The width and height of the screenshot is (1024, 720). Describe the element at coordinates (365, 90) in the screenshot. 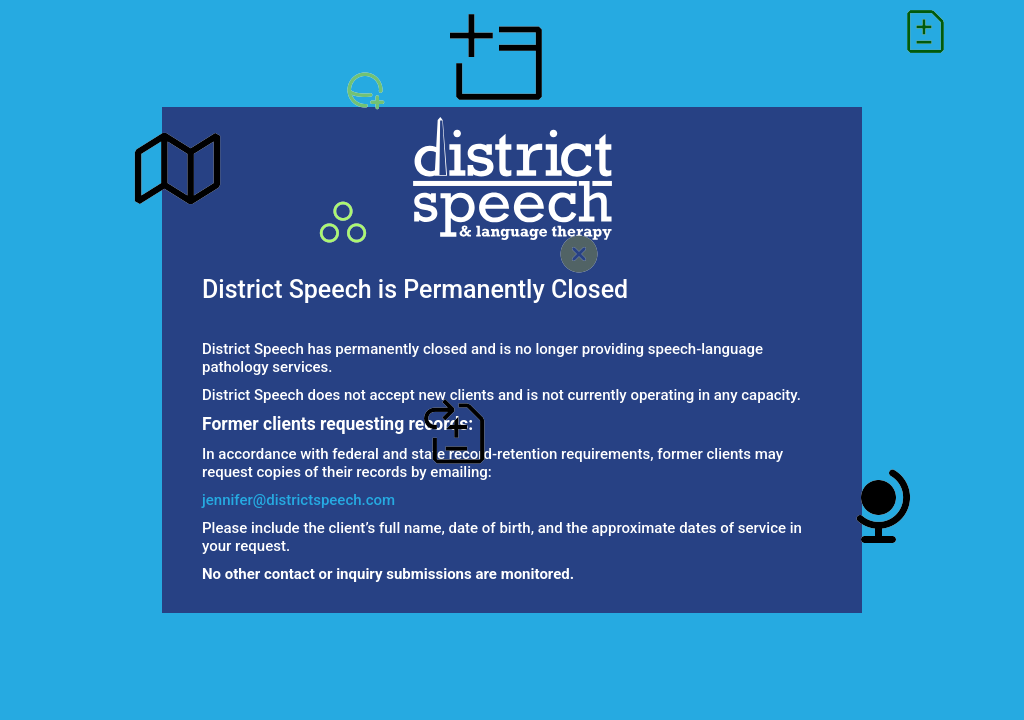

I see `add a new globe or world location` at that location.